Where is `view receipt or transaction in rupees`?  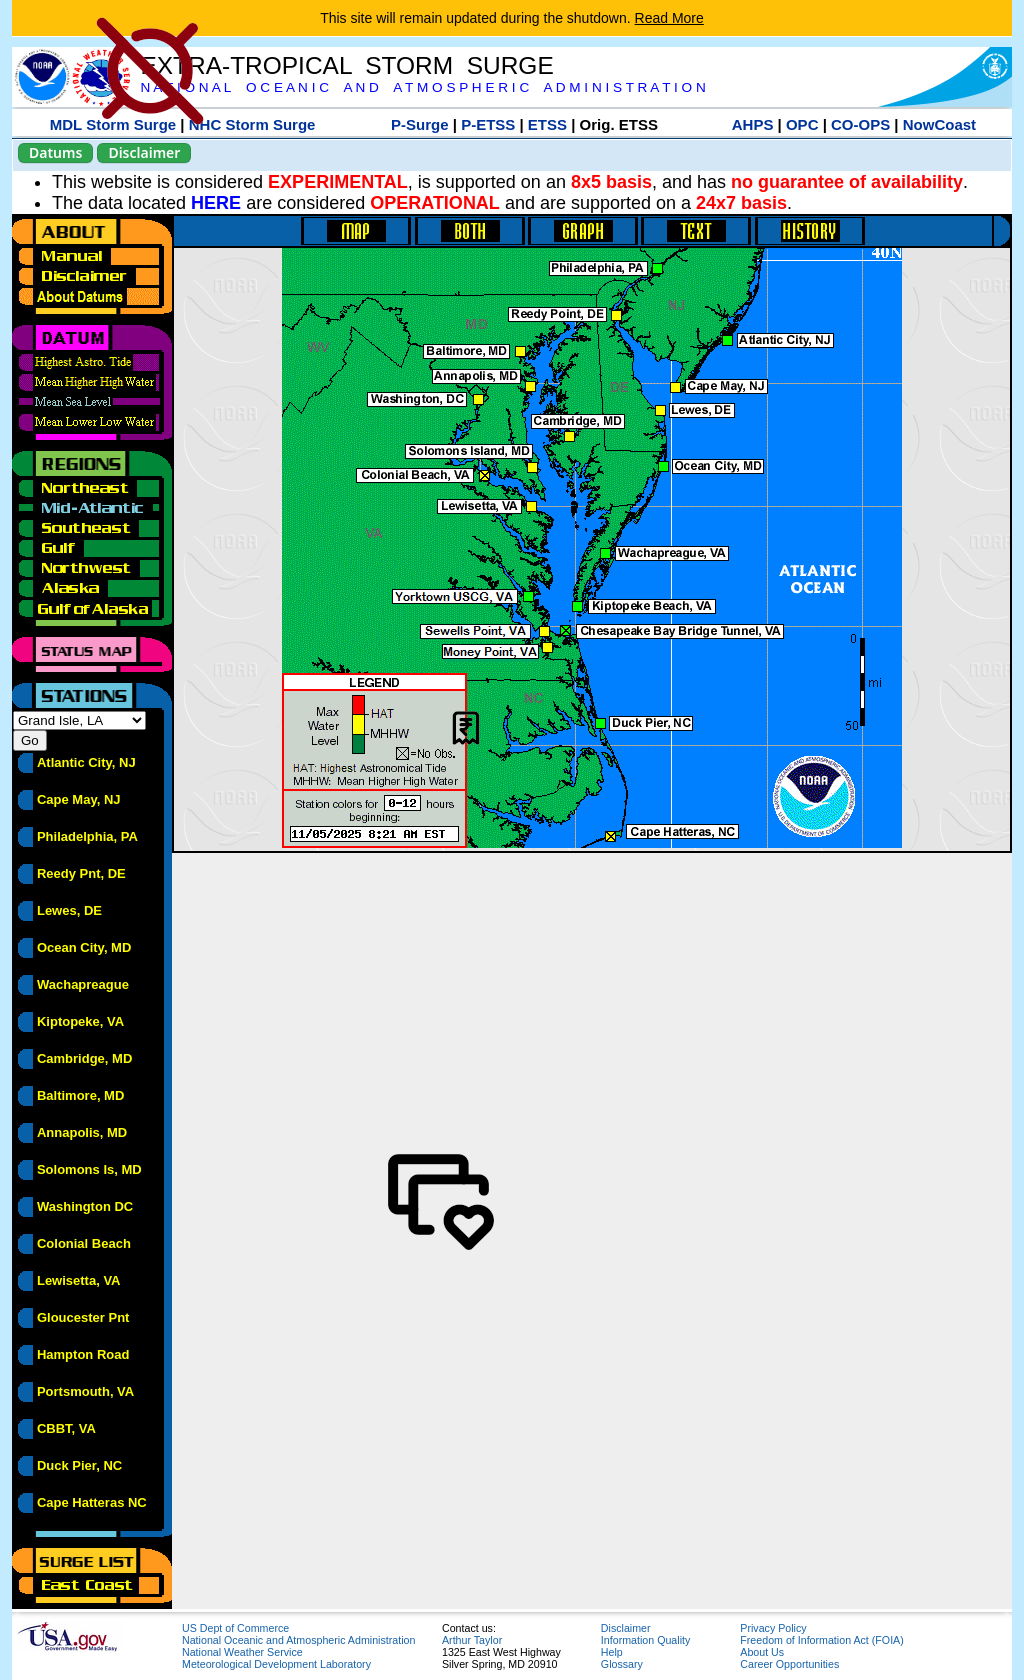 view receipt or transaction in rupees is located at coordinates (466, 728).